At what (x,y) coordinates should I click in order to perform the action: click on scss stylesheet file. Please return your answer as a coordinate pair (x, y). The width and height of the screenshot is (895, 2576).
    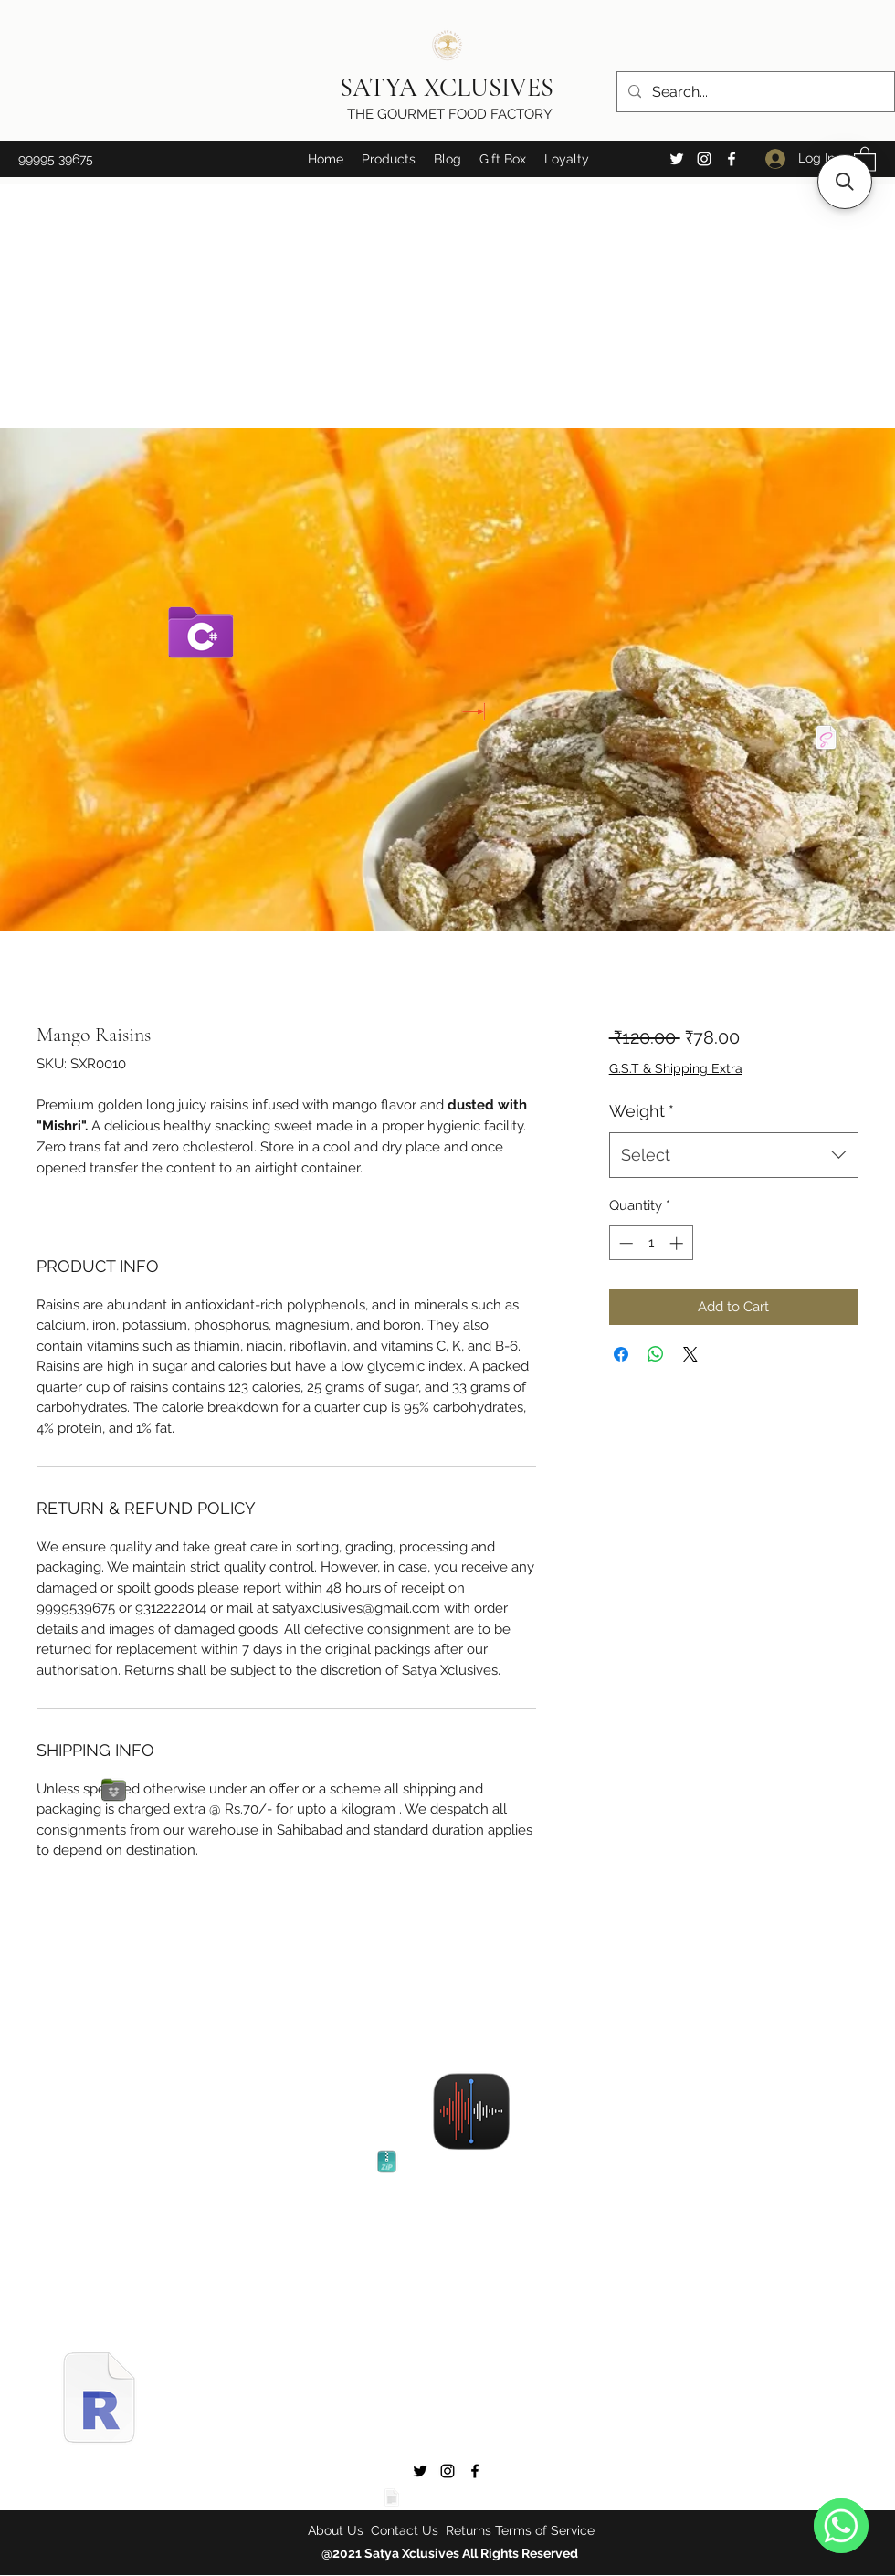
    Looking at the image, I should click on (826, 737).